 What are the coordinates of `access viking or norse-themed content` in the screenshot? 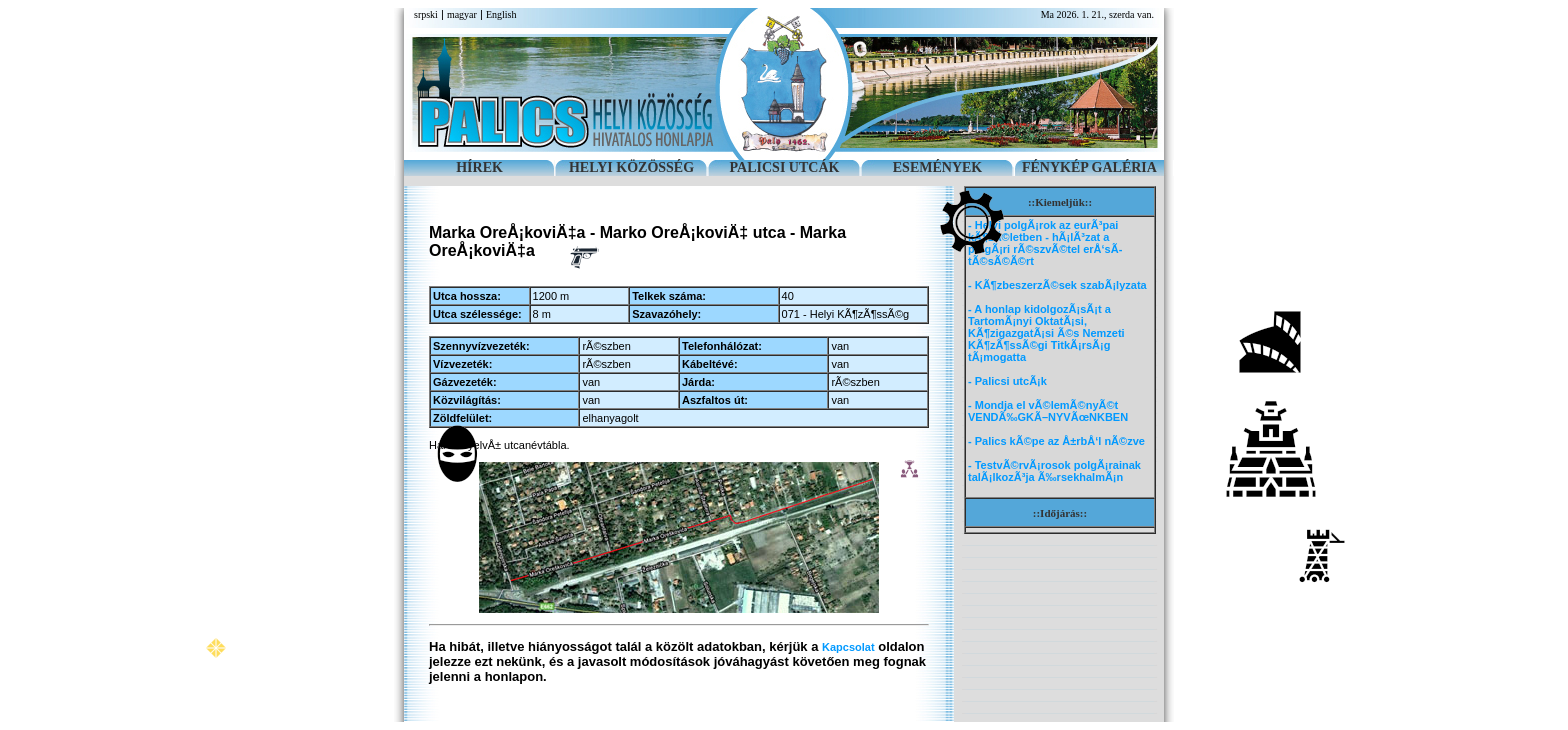 It's located at (1271, 449).